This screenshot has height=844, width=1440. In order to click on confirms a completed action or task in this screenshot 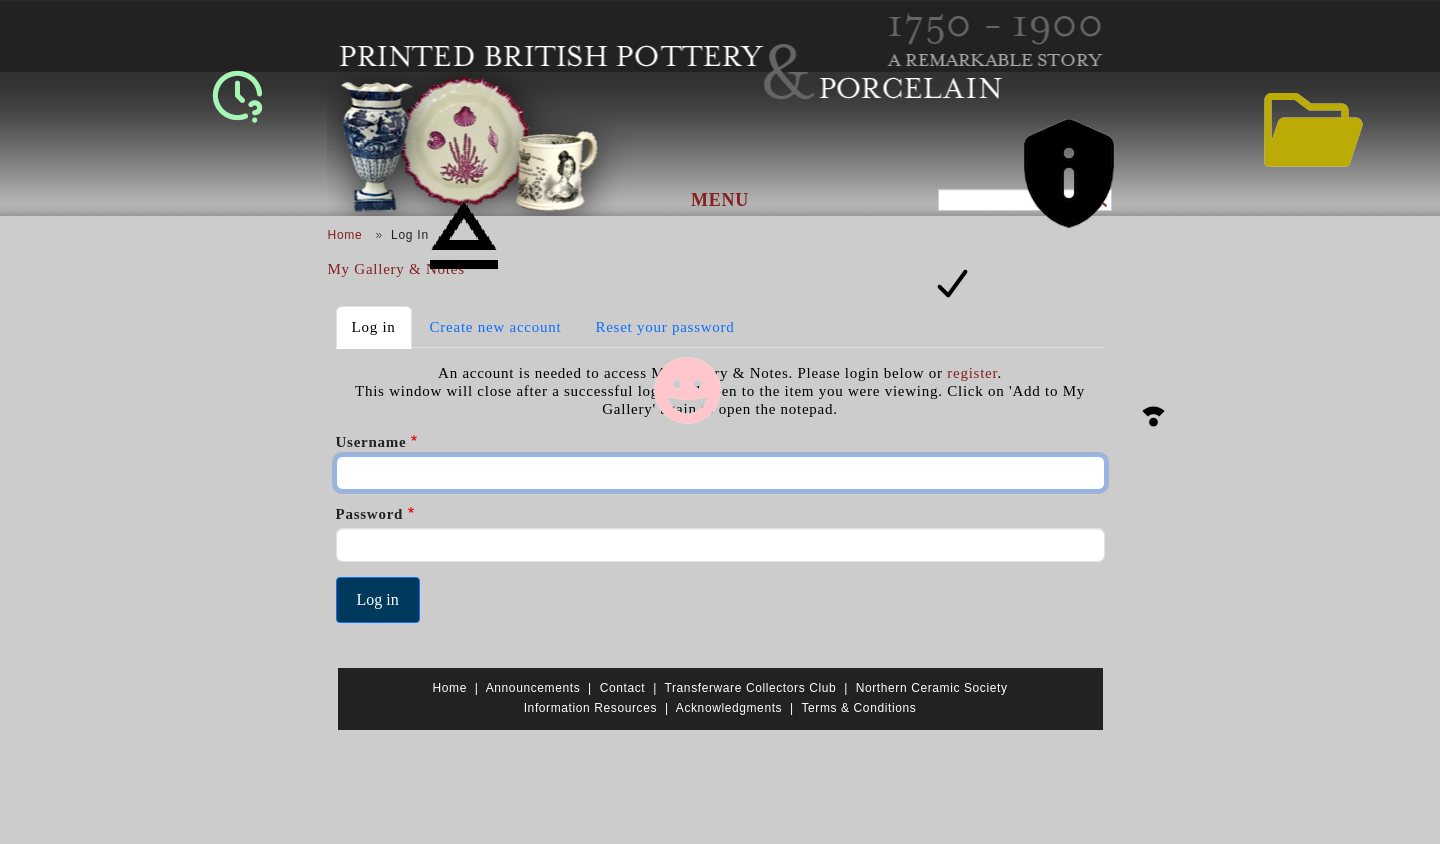, I will do `click(952, 282)`.